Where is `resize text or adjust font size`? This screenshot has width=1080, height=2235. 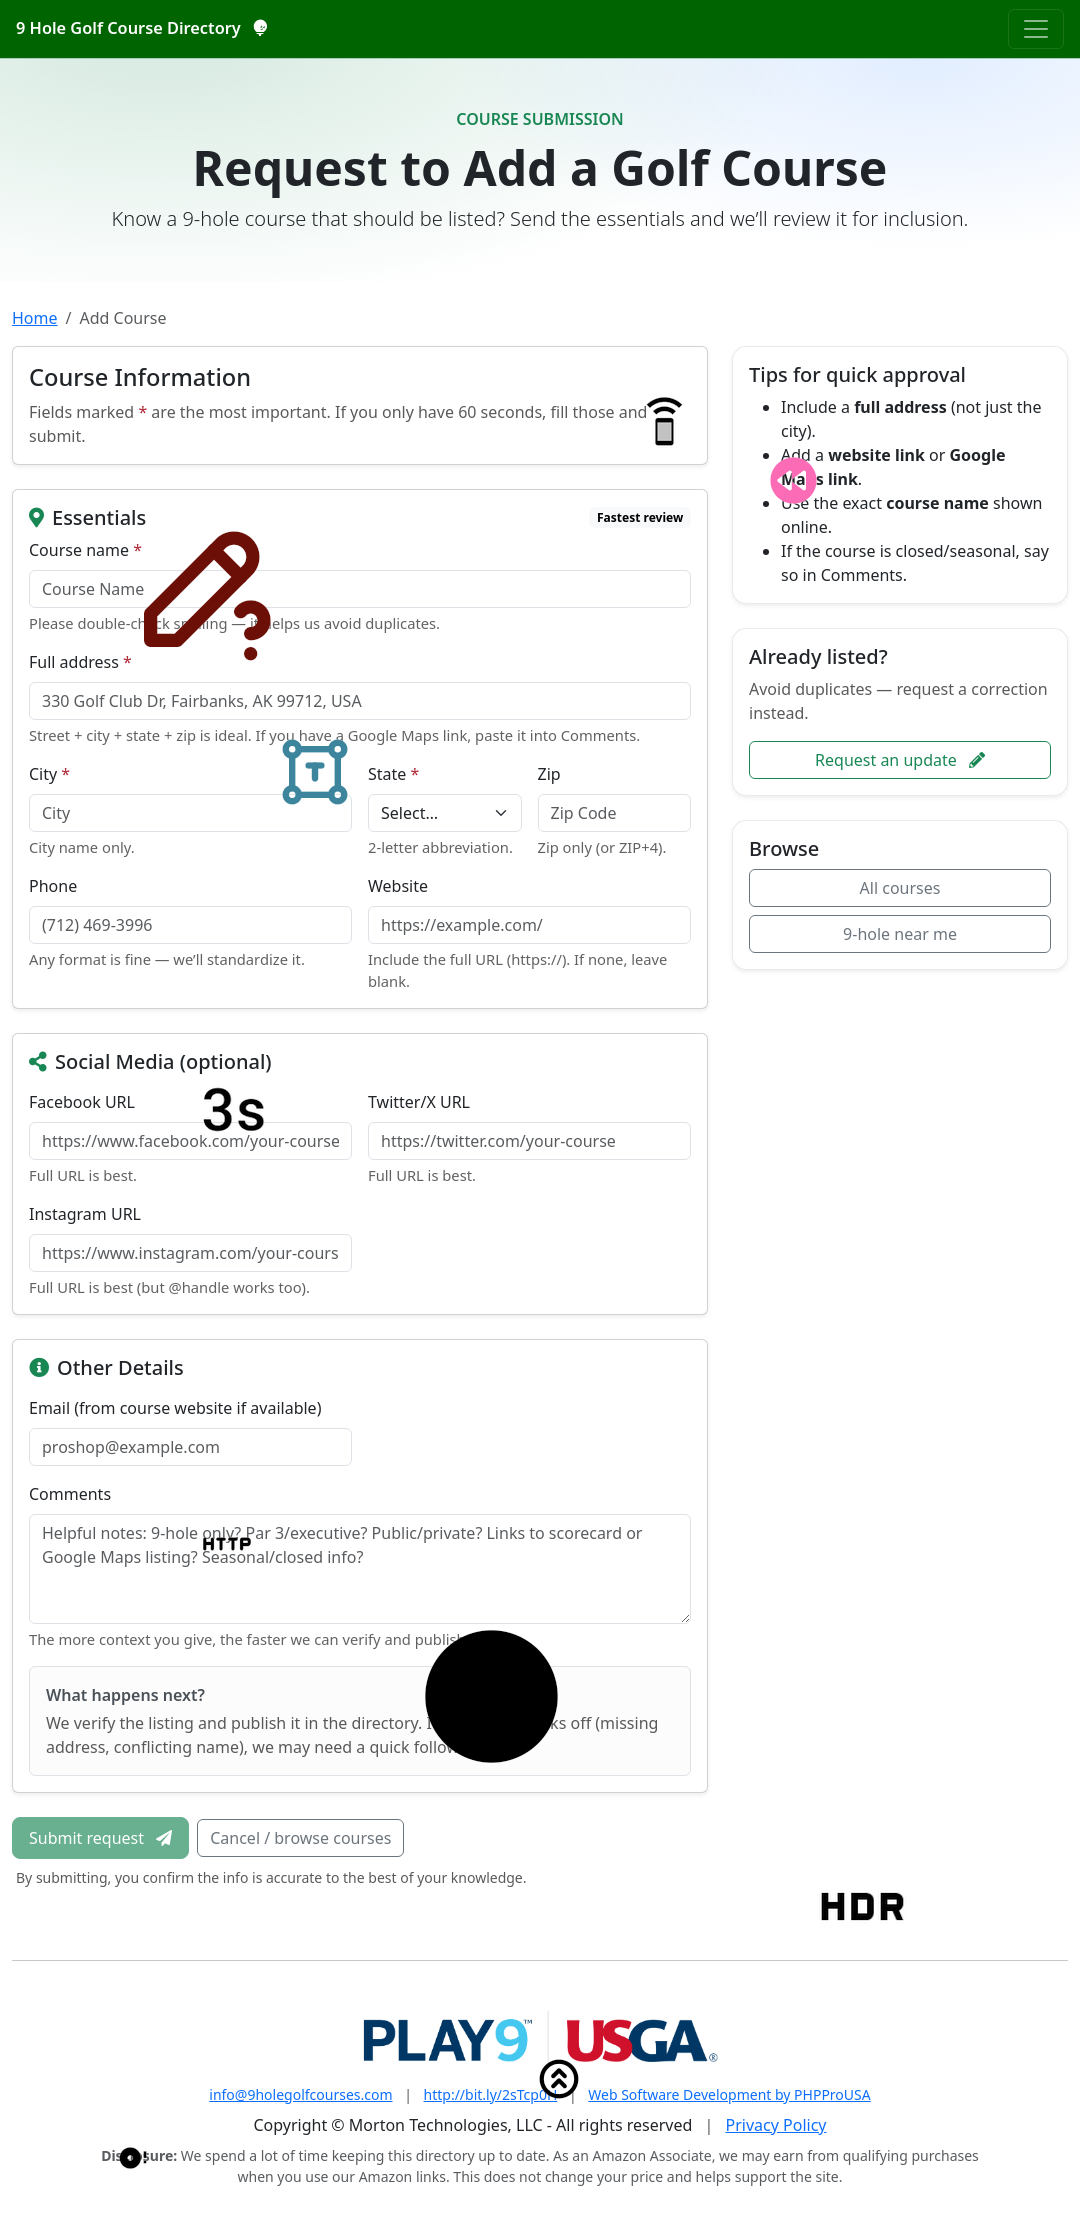 resize text or adjust font size is located at coordinates (315, 772).